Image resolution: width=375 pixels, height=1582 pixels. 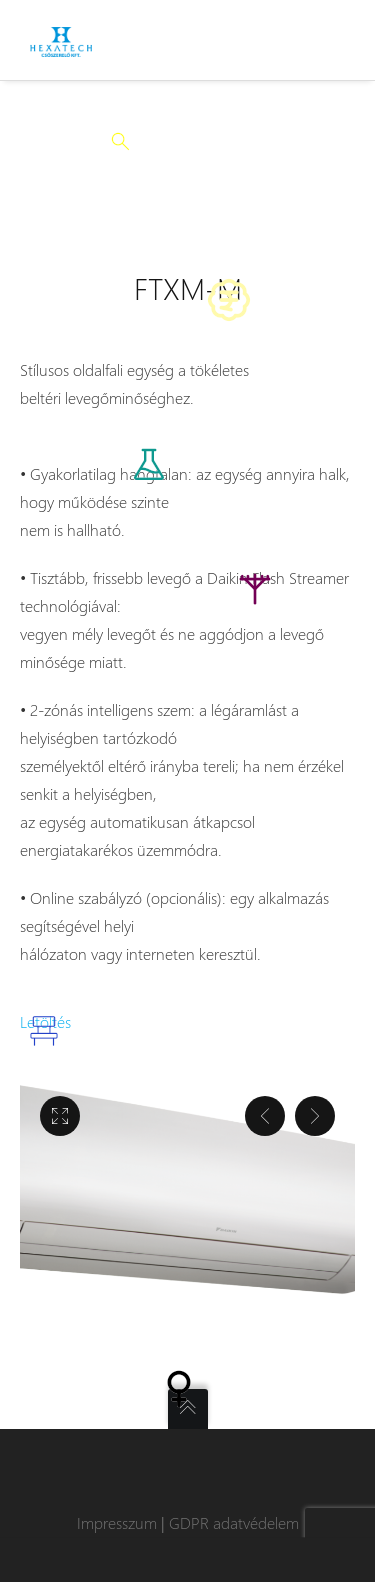 What do you see at coordinates (255, 589) in the screenshot?
I see `indicates electrical or power utilities` at bounding box center [255, 589].